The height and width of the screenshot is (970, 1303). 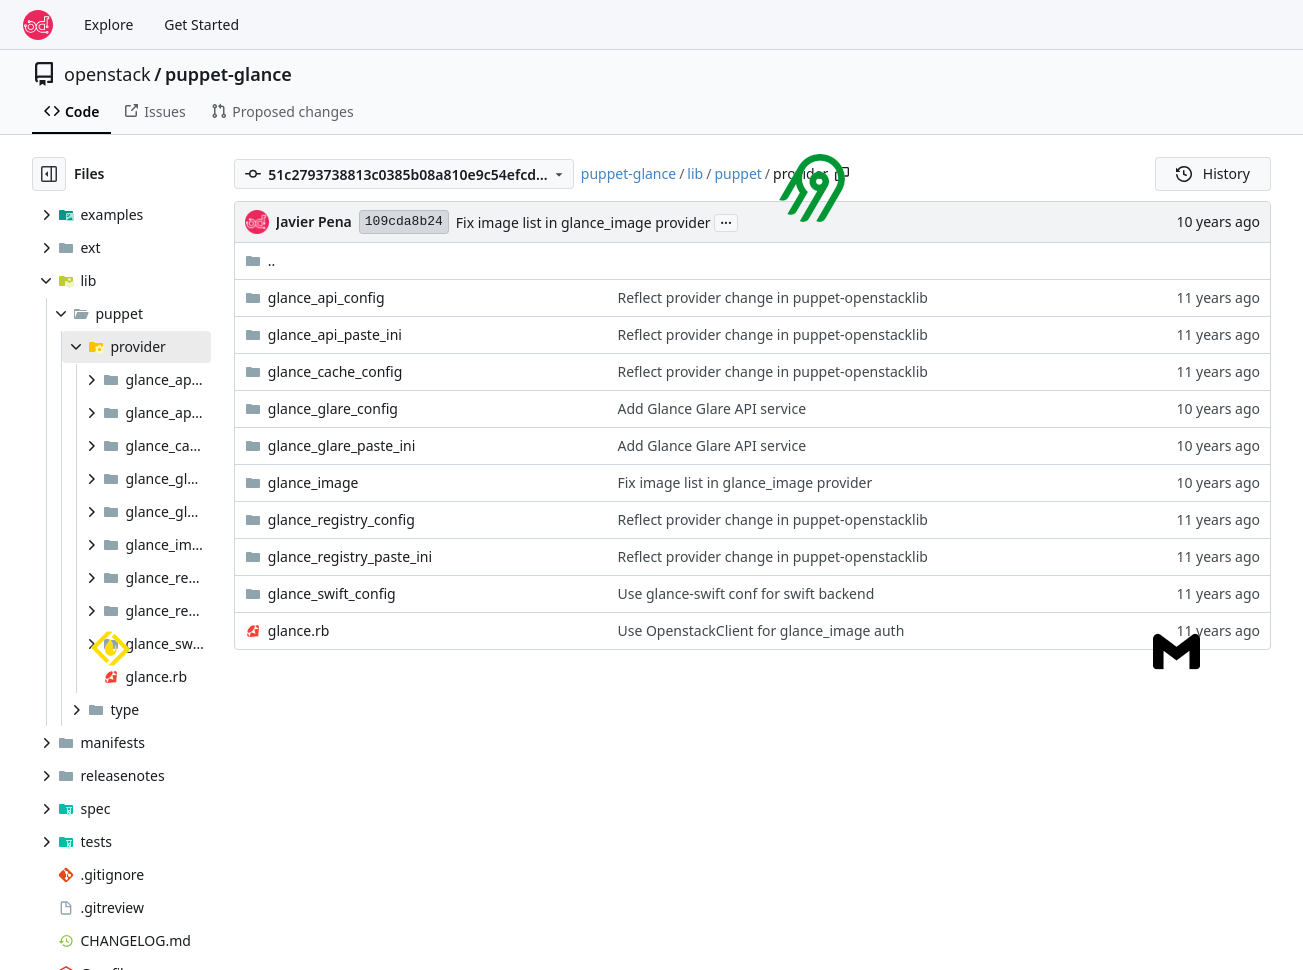 What do you see at coordinates (812, 188) in the screenshot?
I see `airbyte logo - a data integration platform` at bounding box center [812, 188].